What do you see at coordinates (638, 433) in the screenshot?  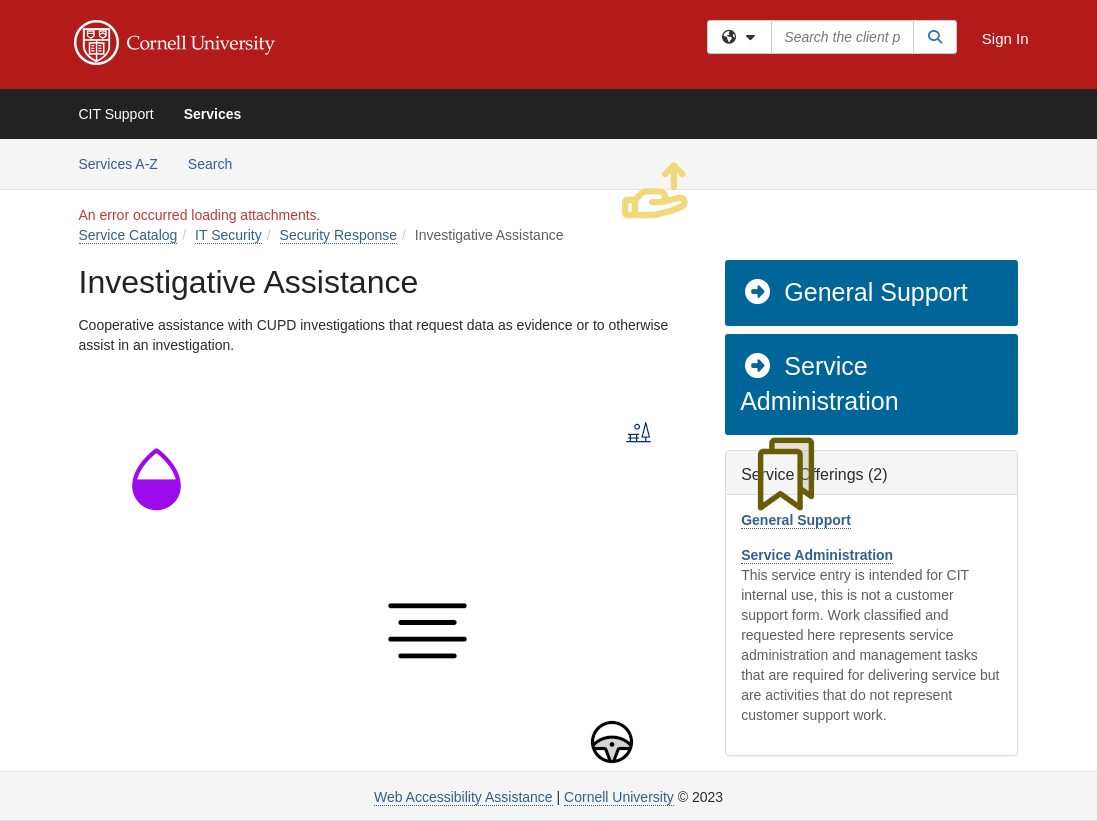 I see `view nearby parks` at bounding box center [638, 433].